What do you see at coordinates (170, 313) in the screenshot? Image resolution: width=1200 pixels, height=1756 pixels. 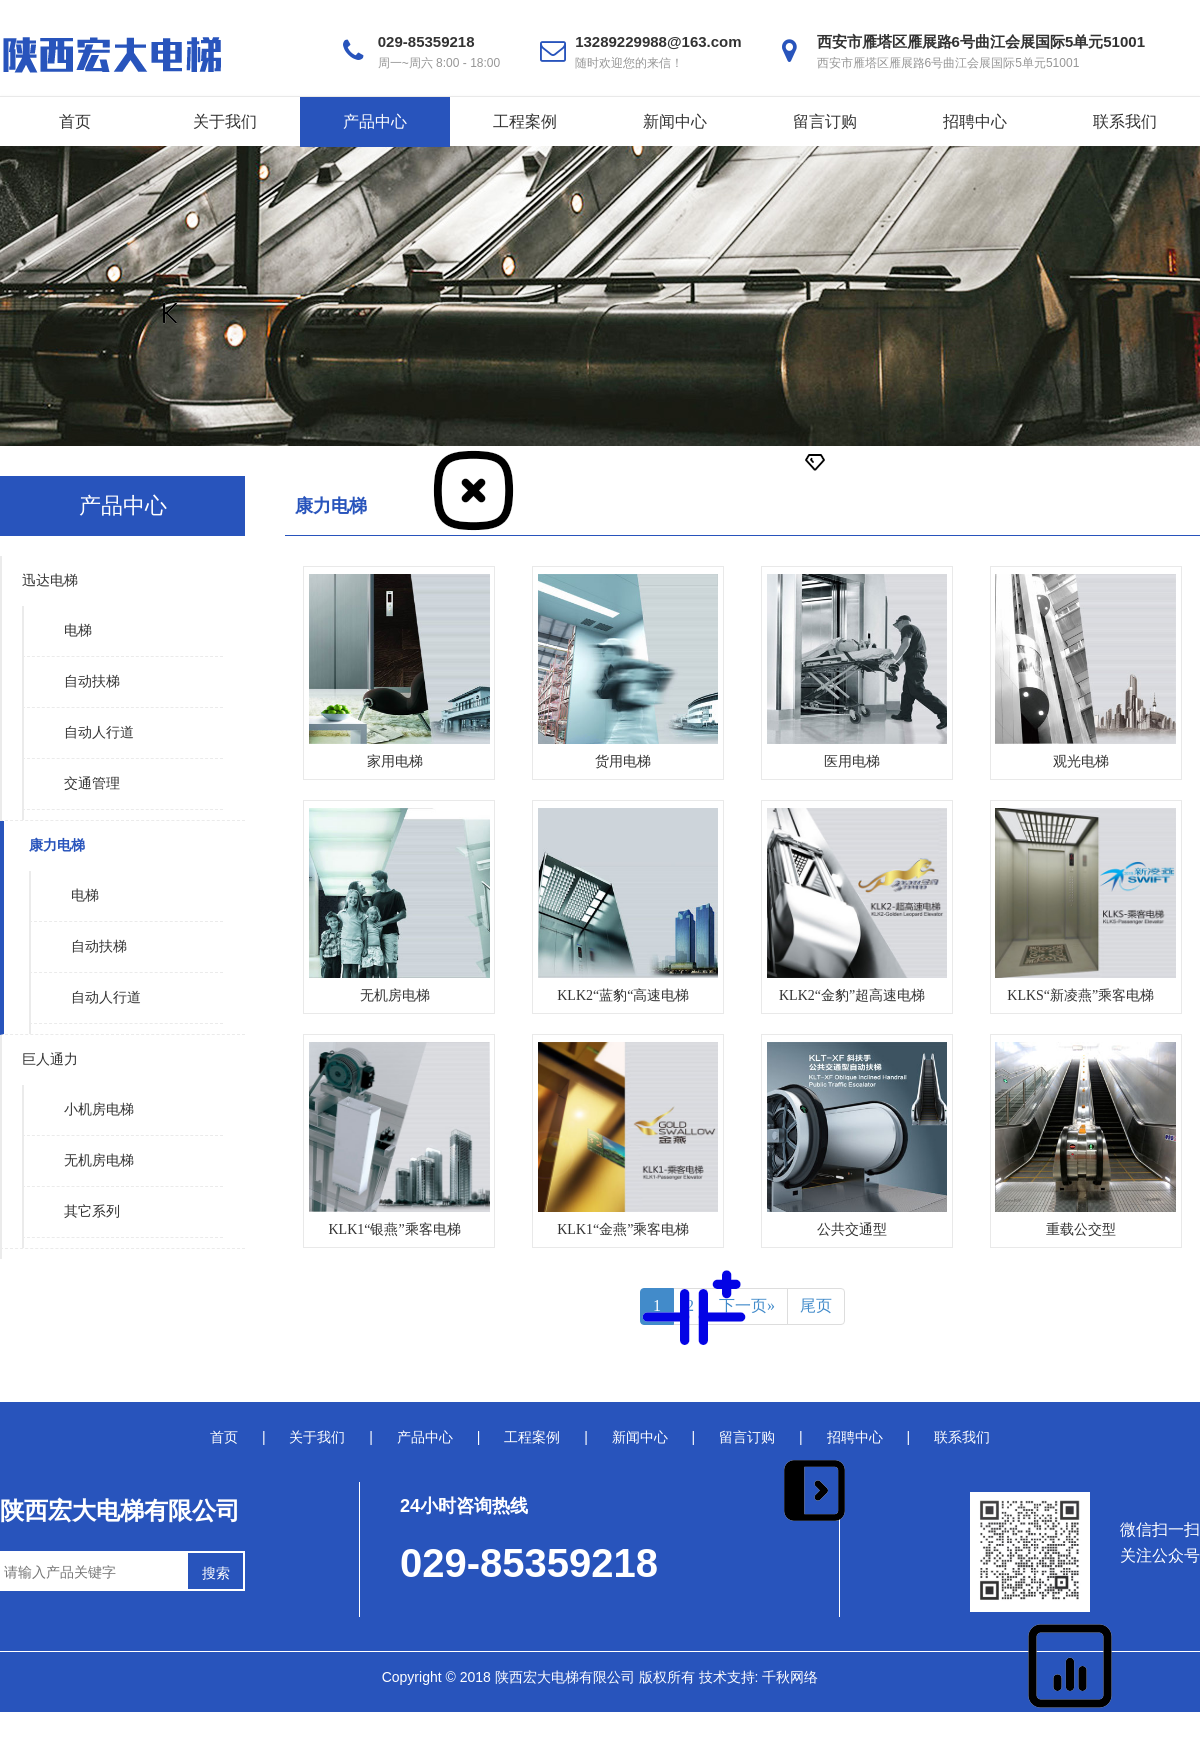 I see `alphabetical sorting or navigation shortcut for letter K` at bounding box center [170, 313].